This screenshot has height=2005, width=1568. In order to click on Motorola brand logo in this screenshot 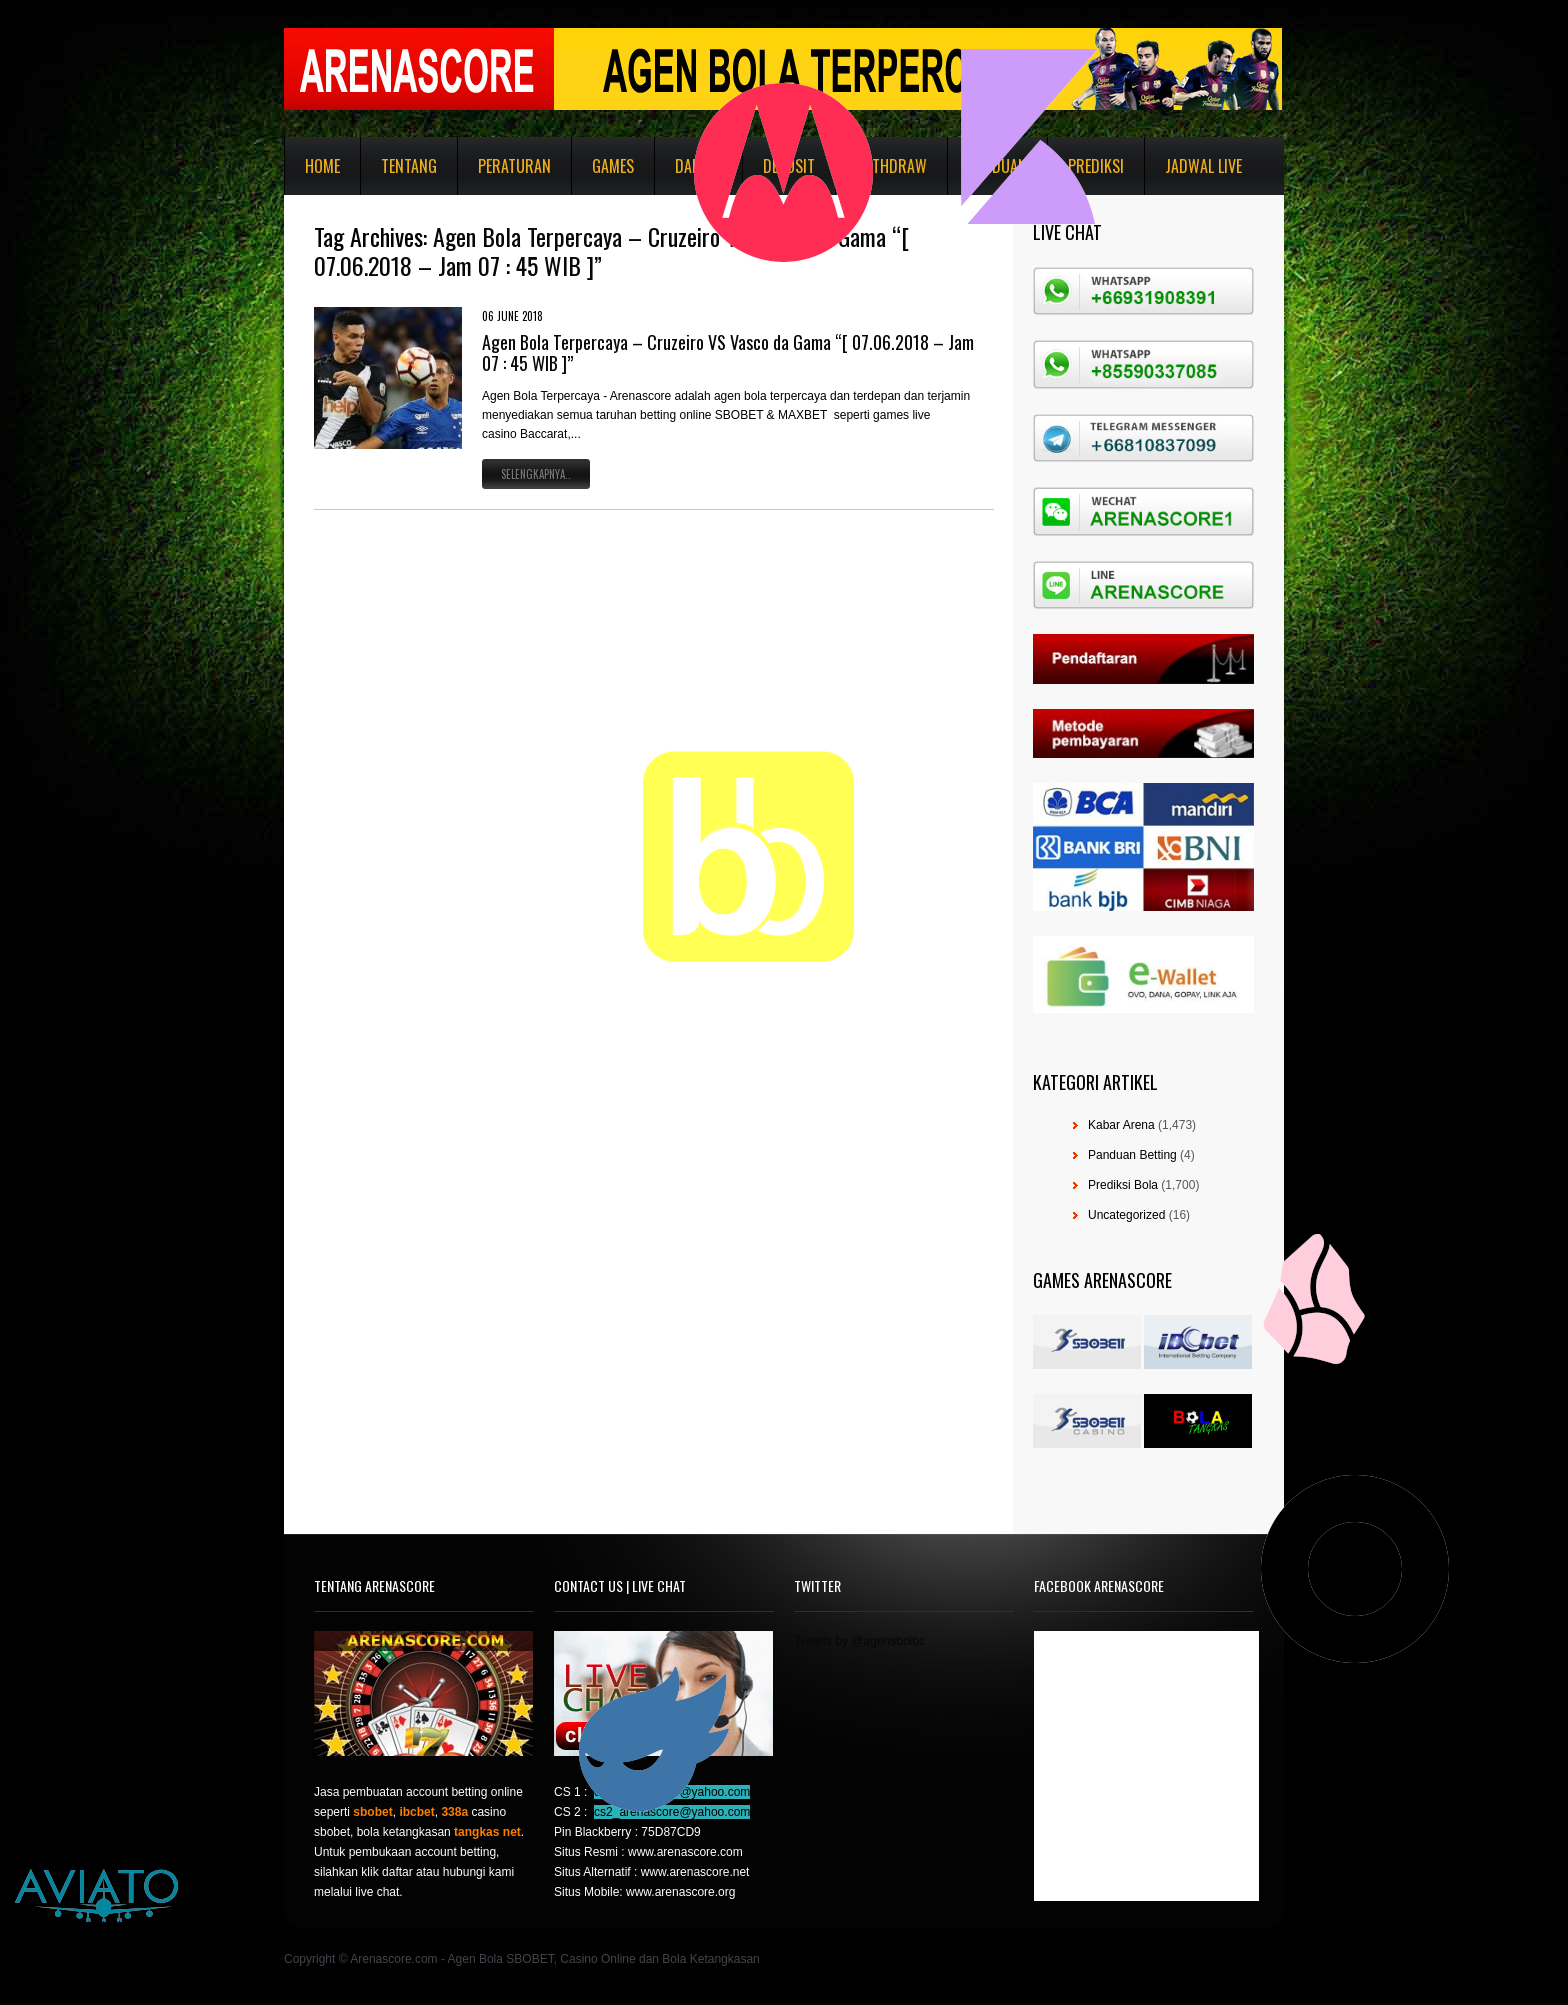, I will do `click(783, 172)`.